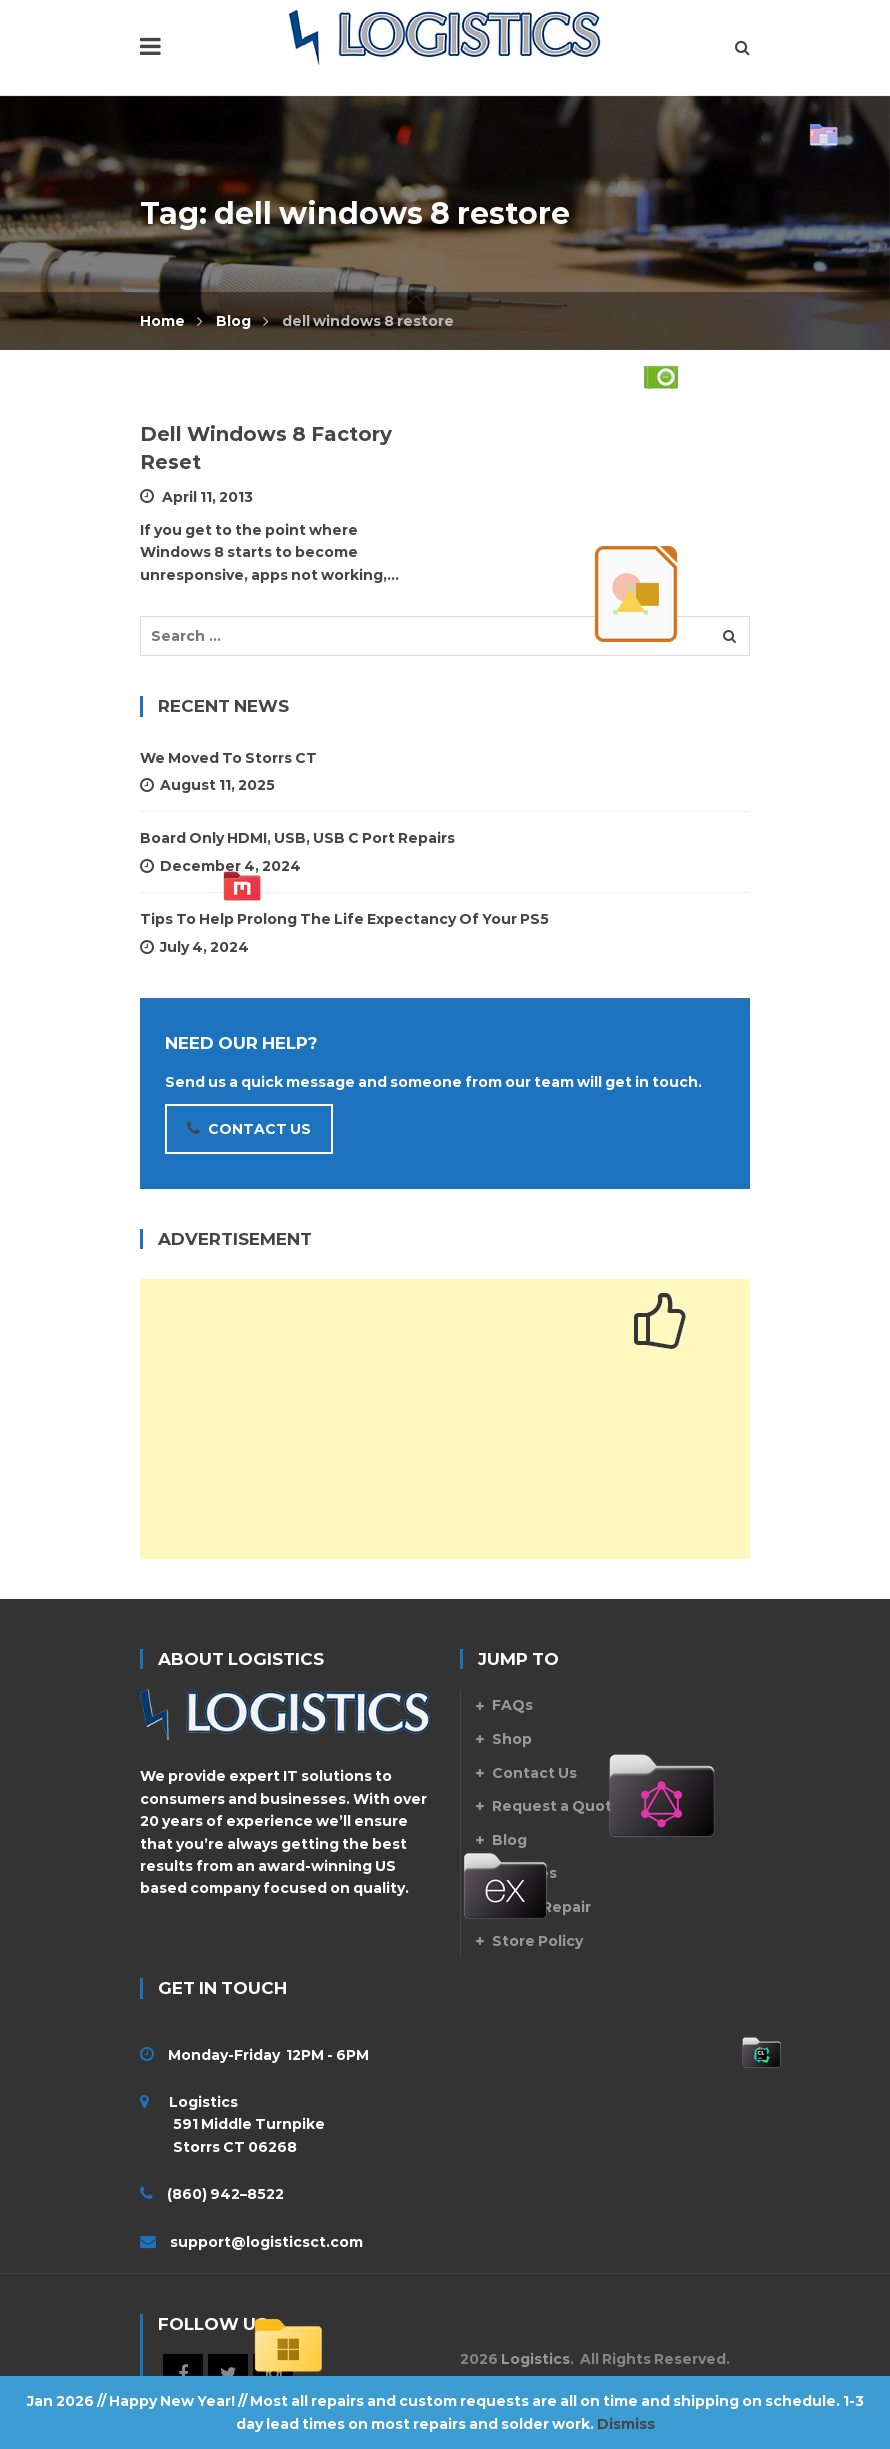 This screenshot has height=2449, width=890. Describe the element at coordinates (661, 371) in the screenshot. I see `iPod shuffle device indicator` at that location.